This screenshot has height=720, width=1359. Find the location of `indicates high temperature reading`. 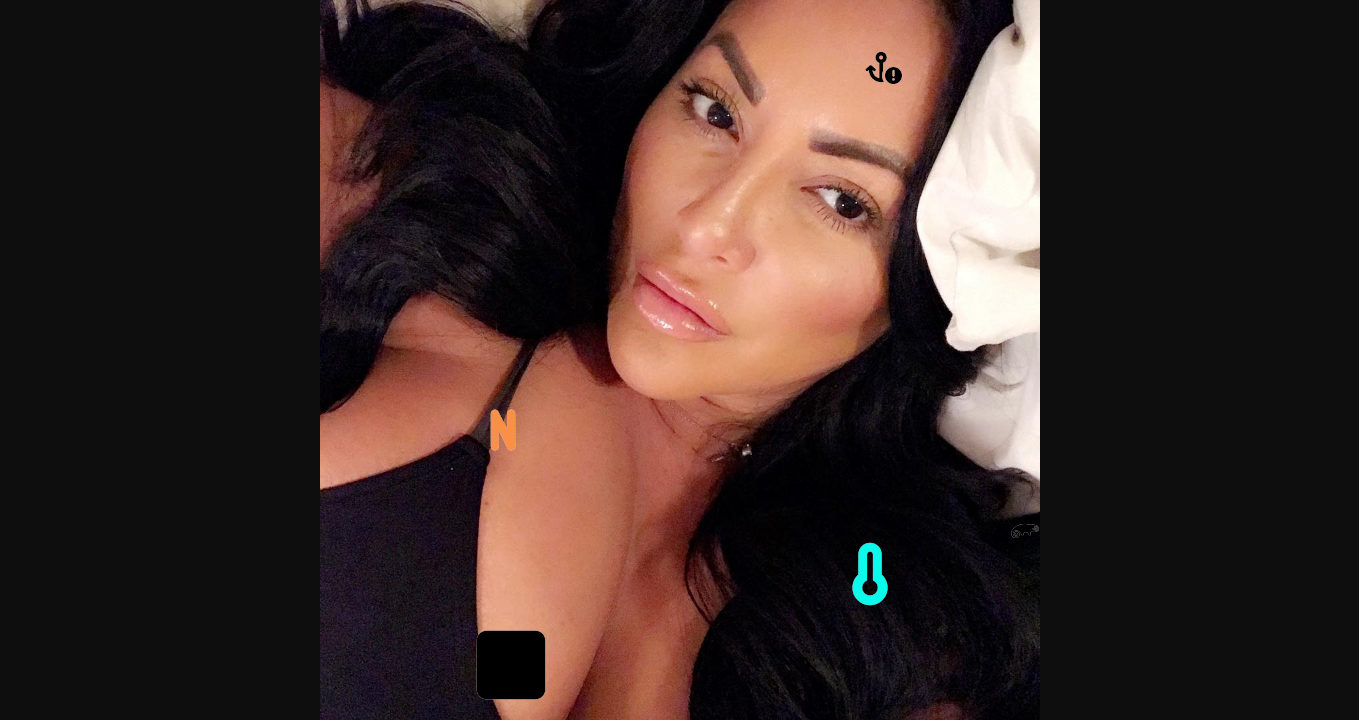

indicates high temperature reading is located at coordinates (870, 574).